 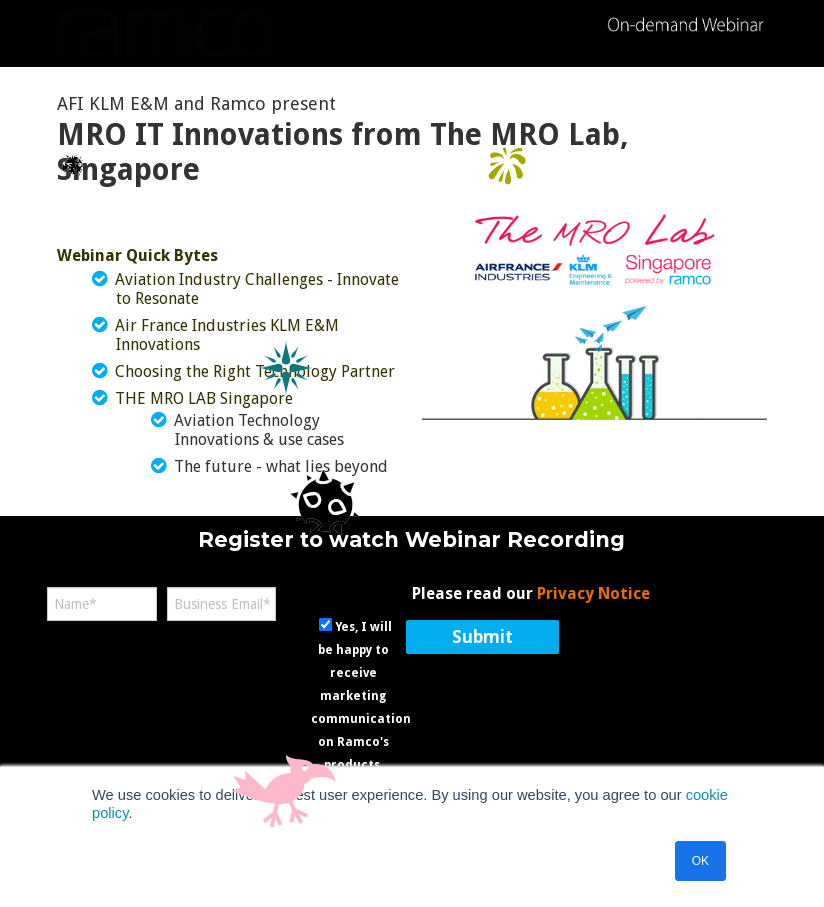 What do you see at coordinates (282, 789) in the screenshot?
I see `sparrow character or bird companion in a game` at bounding box center [282, 789].